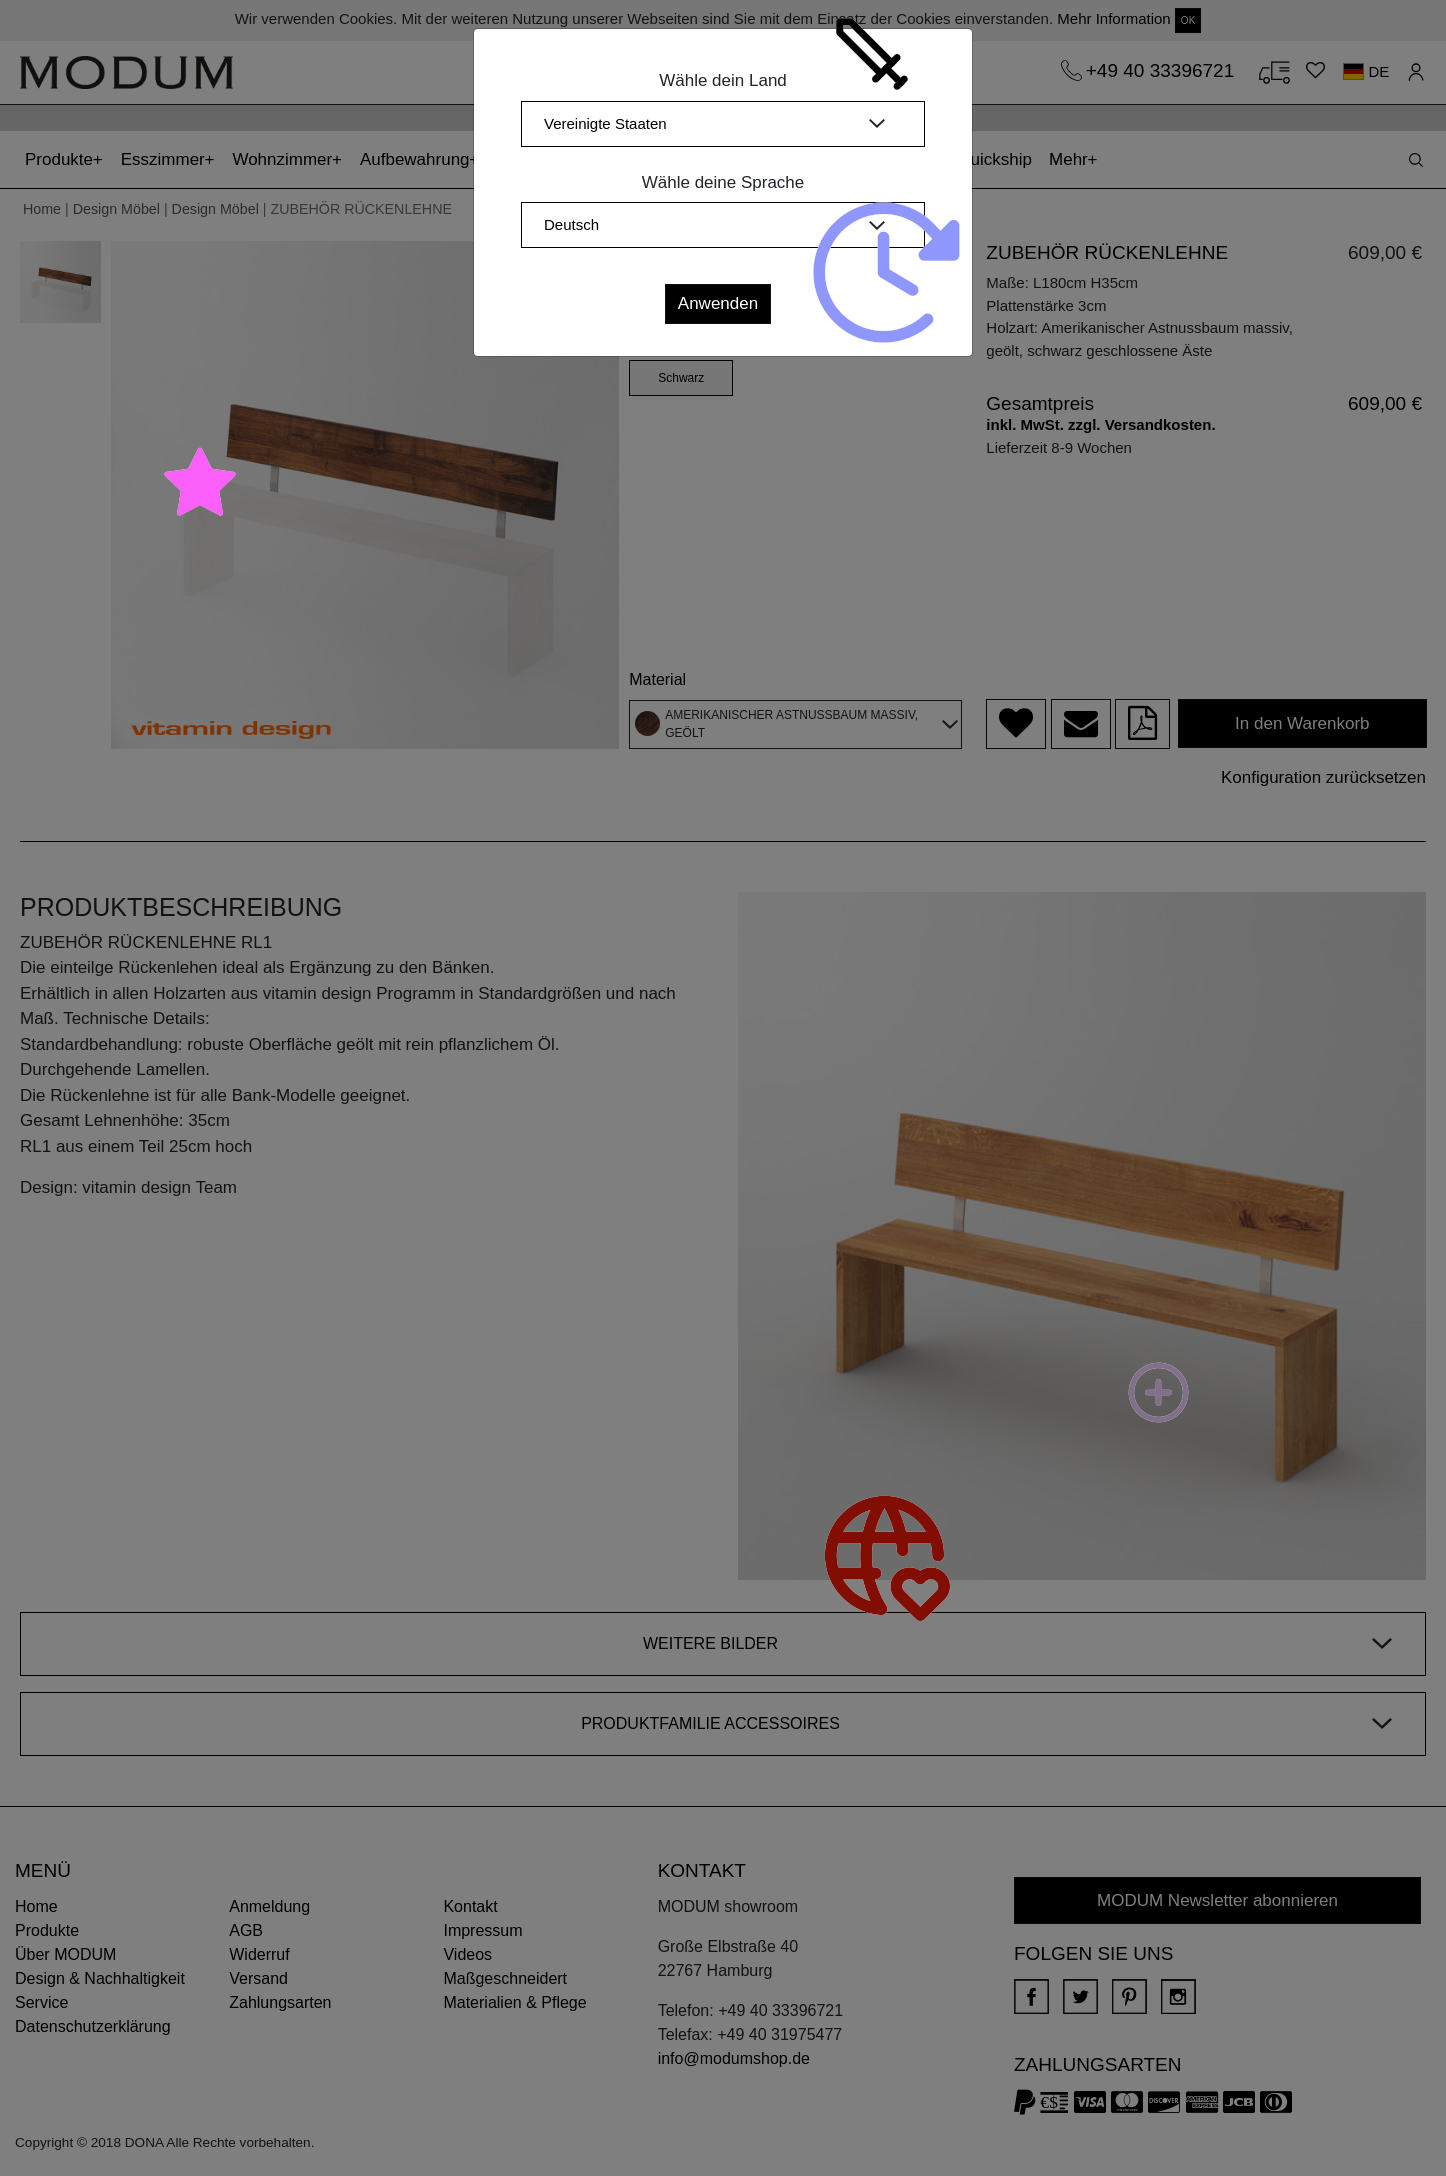 The width and height of the screenshot is (1446, 2176). What do you see at coordinates (872, 54) in the screenshot?
I see `access weapons or combat features` at bounding box center [872, 54].